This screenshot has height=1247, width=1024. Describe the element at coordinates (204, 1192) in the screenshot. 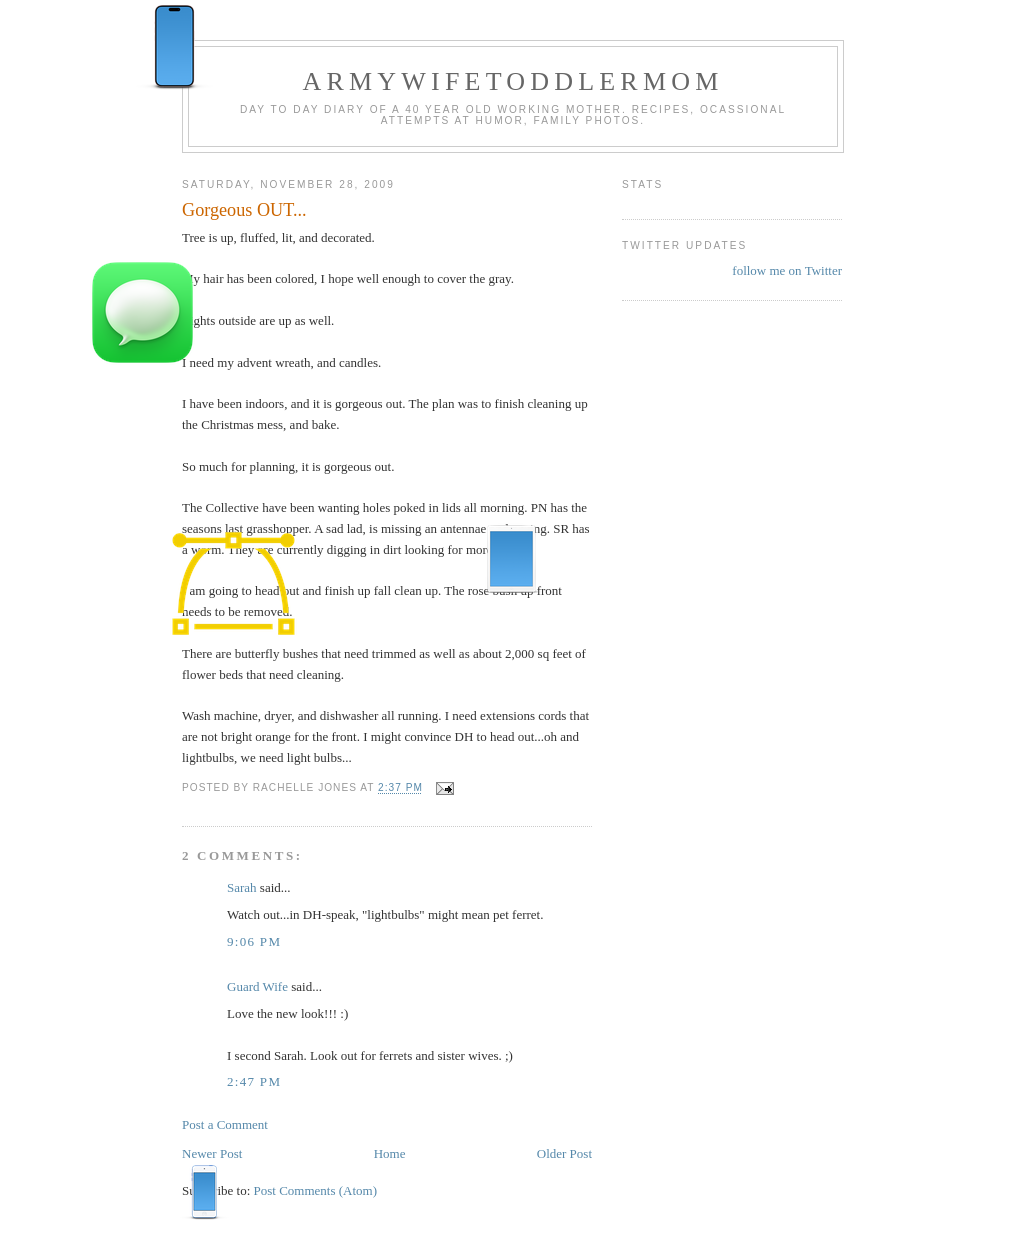

I see `indicates a connected iPod Touch device` at that location.